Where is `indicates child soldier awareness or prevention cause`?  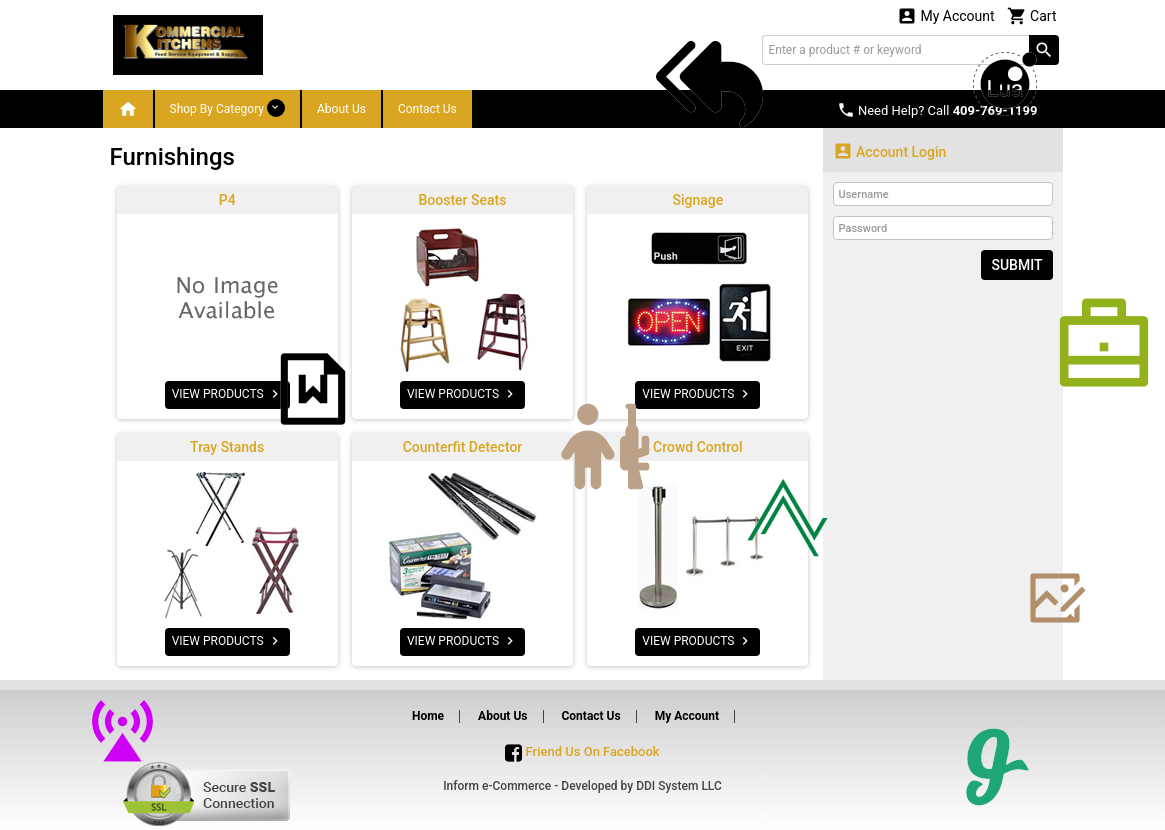 indicates child soldier awareness or prevention cause is located at coordinates (606, 446).